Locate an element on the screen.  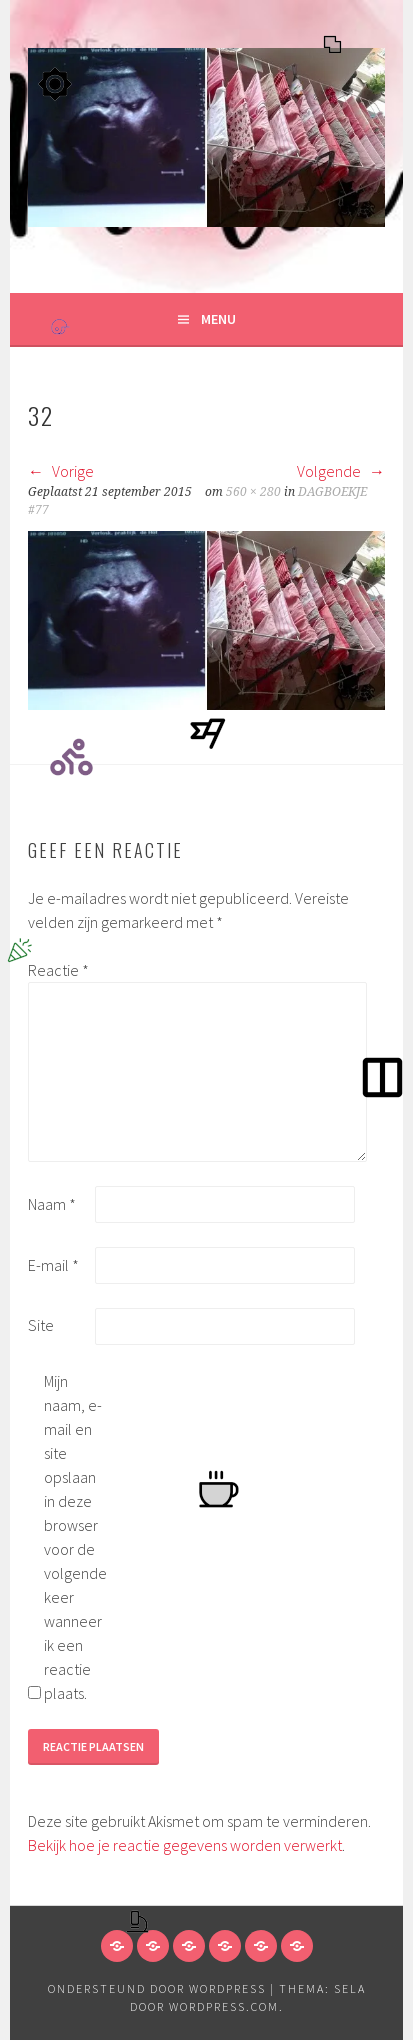
access cycling or bike-related features is located at coordinates (71, 758).